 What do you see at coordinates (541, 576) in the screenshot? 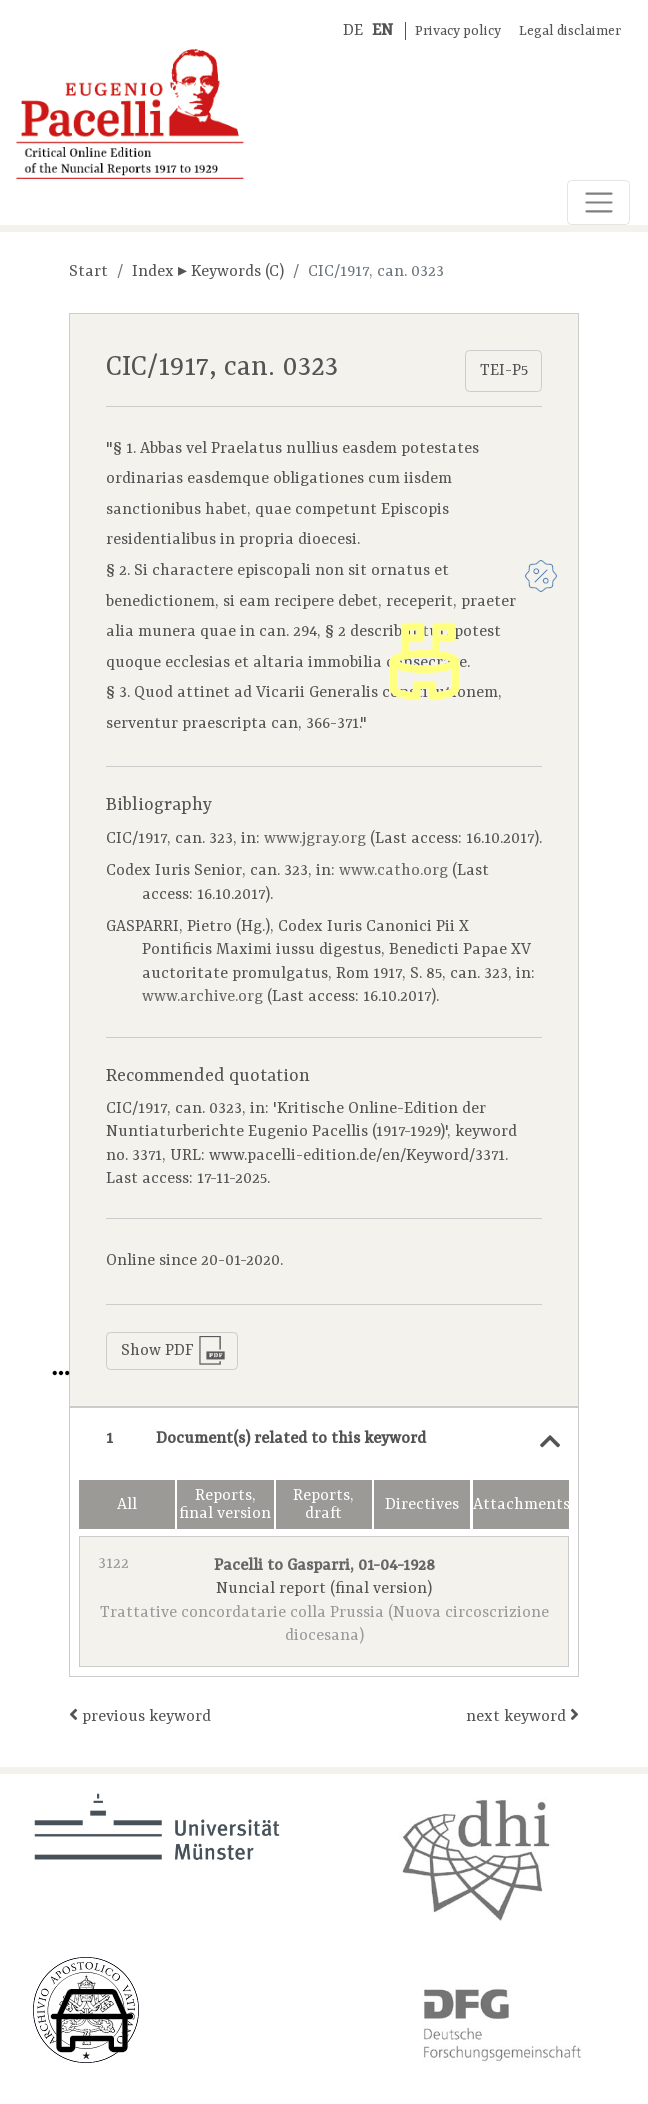
I see `view available discounts or promotions` at bounding box center [541, 576].